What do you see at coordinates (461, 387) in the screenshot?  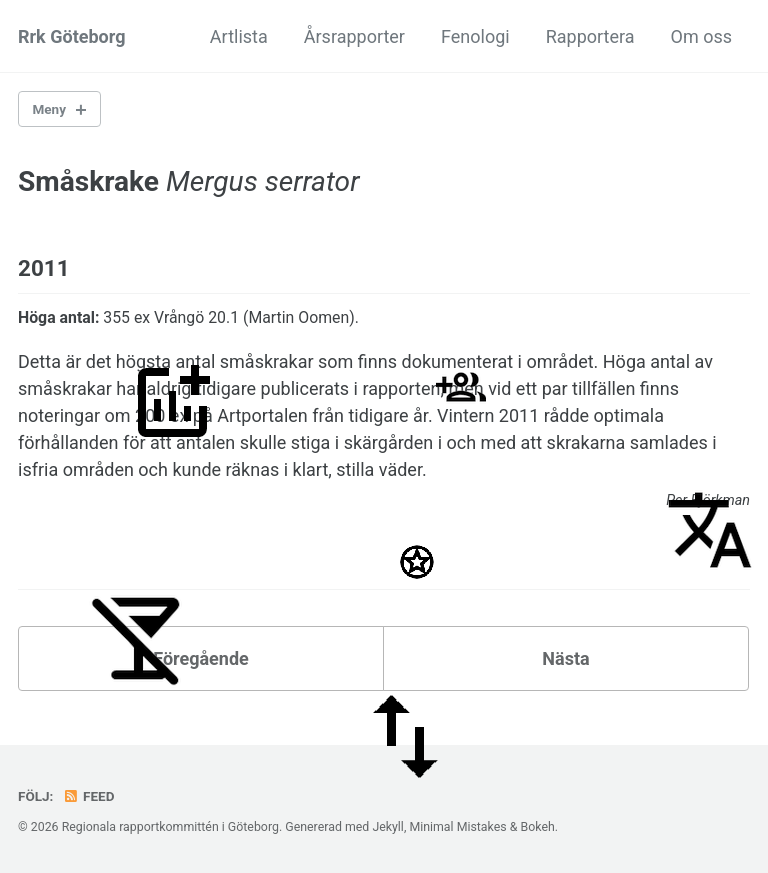 I see `add a new member to a group` at bounding box center [461, 387].